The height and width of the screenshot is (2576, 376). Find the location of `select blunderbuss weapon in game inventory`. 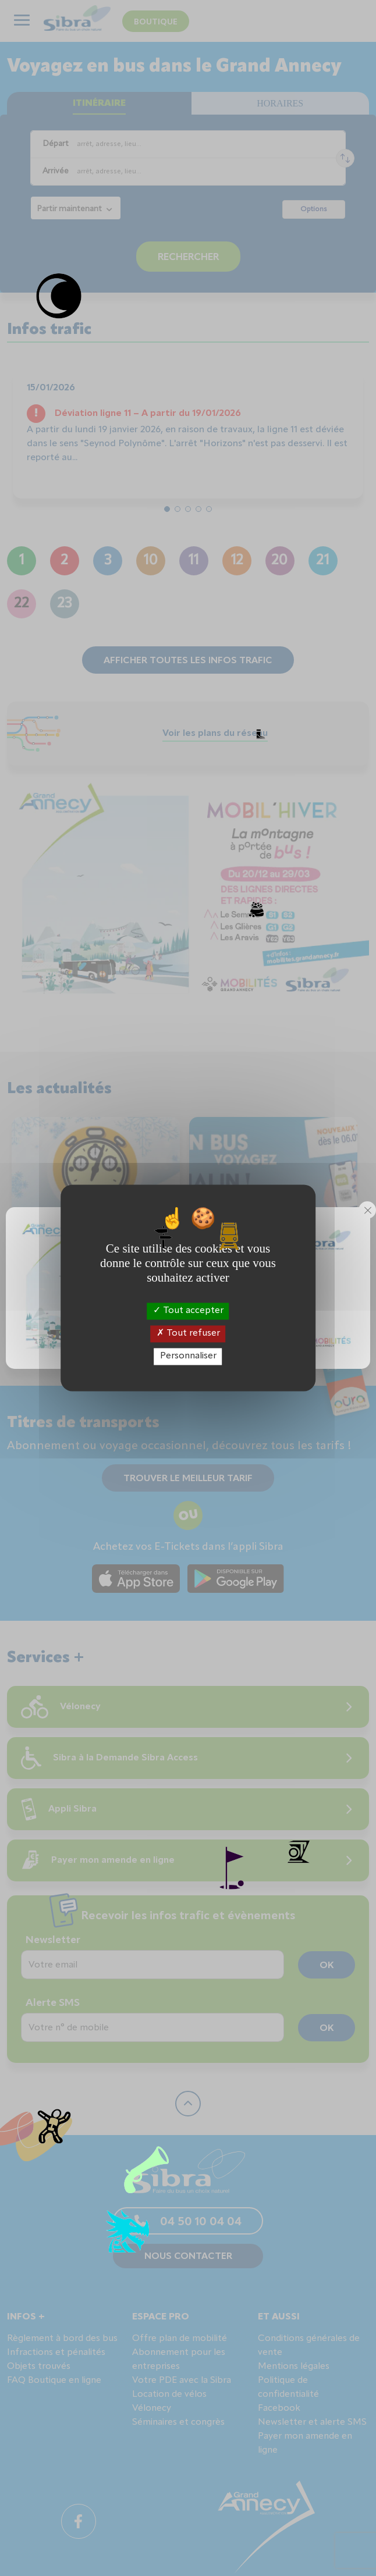

select blunderbuss weapon in game inventory is located at coordinates (147, 2170).